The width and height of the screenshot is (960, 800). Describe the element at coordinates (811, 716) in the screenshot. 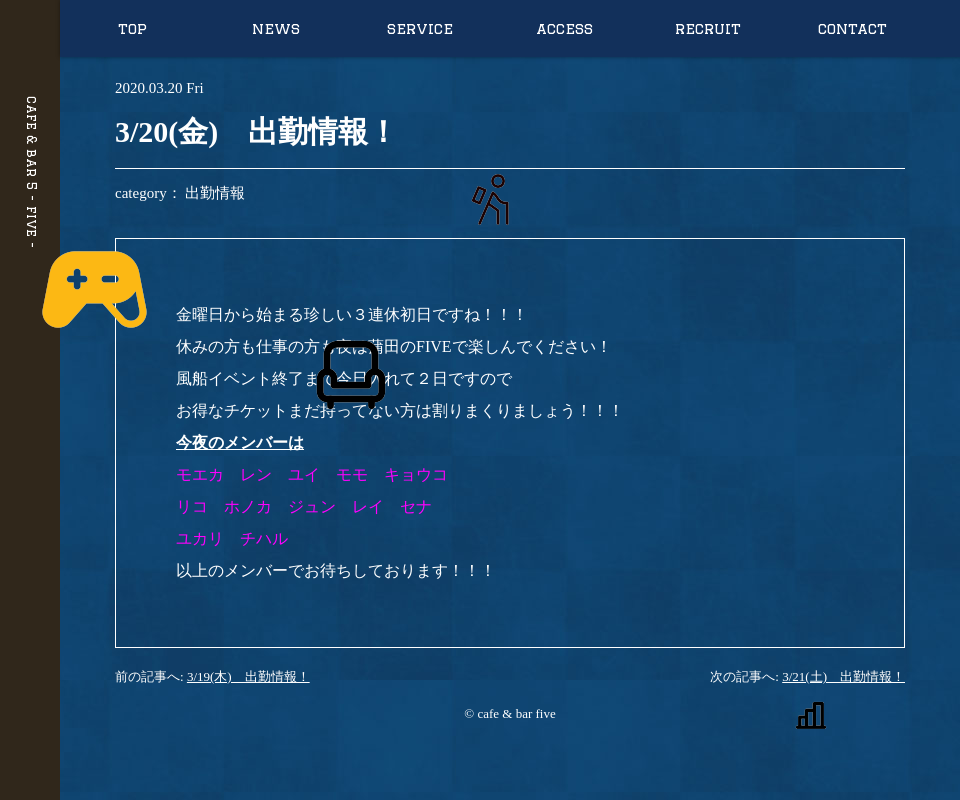

I see `view analytics or statistics` at that location.